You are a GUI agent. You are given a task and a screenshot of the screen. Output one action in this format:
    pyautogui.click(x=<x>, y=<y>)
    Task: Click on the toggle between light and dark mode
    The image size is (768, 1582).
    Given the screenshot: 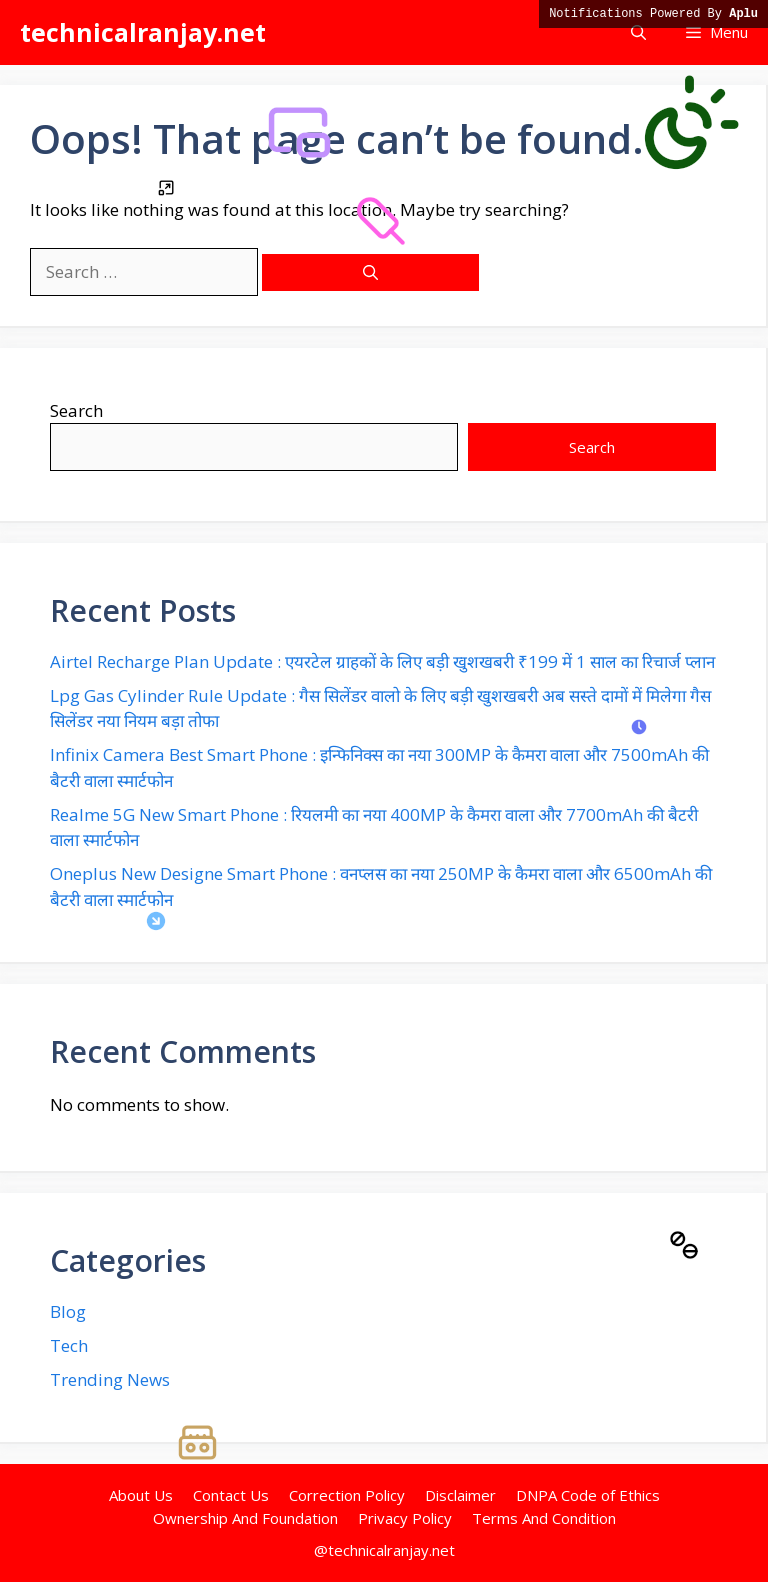 What is the action you would take?
    pyautogui.click(x=689, y=124)
    